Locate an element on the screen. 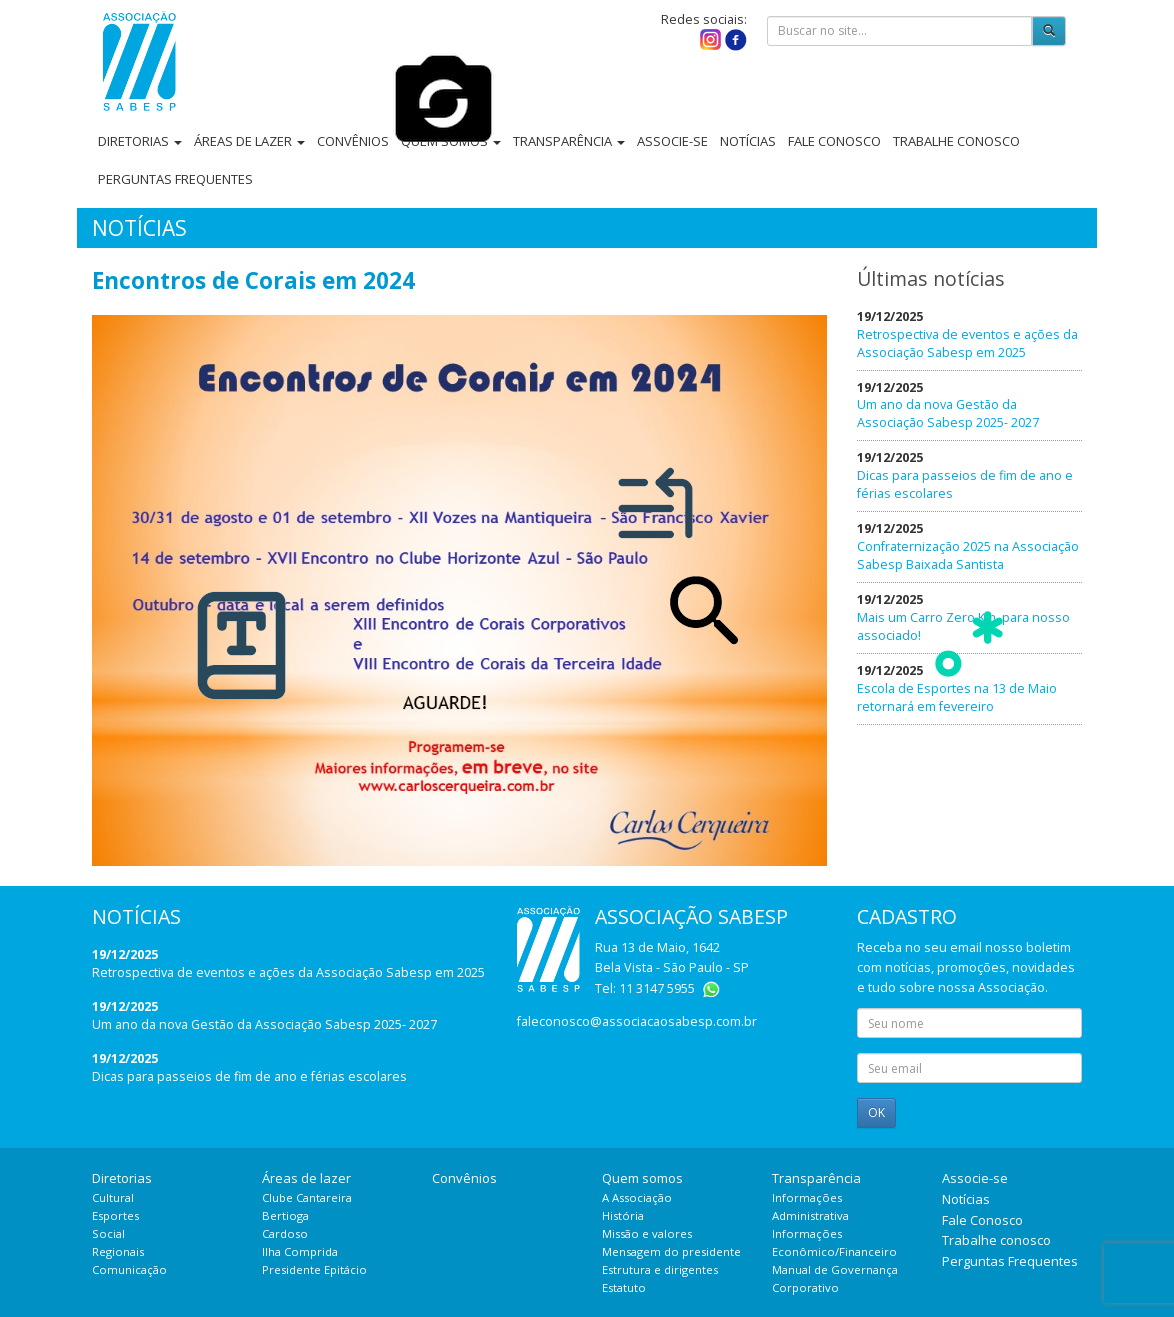  toggle regular expression search mode is located at coordinates (969, 643).